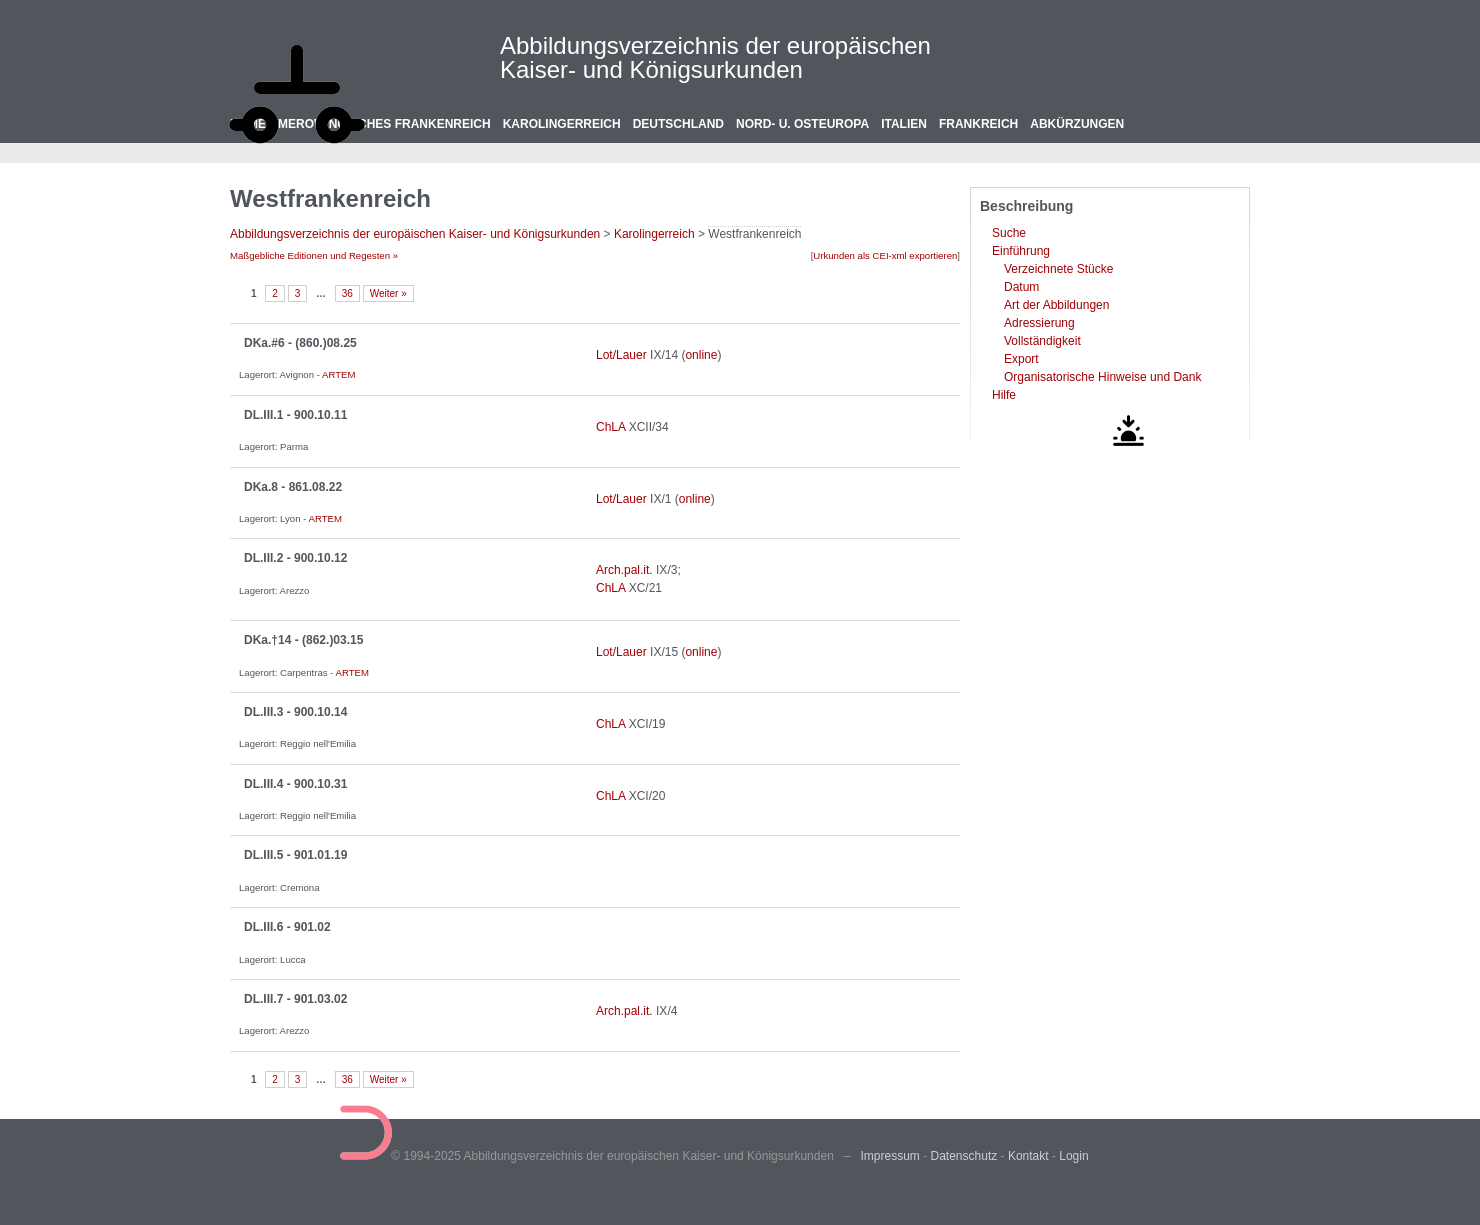 Image resolution: width=1480 pixels, height=1225 pixels. I want to click on represents a pushbutton component in a circuit diagram, so click(297, 94).